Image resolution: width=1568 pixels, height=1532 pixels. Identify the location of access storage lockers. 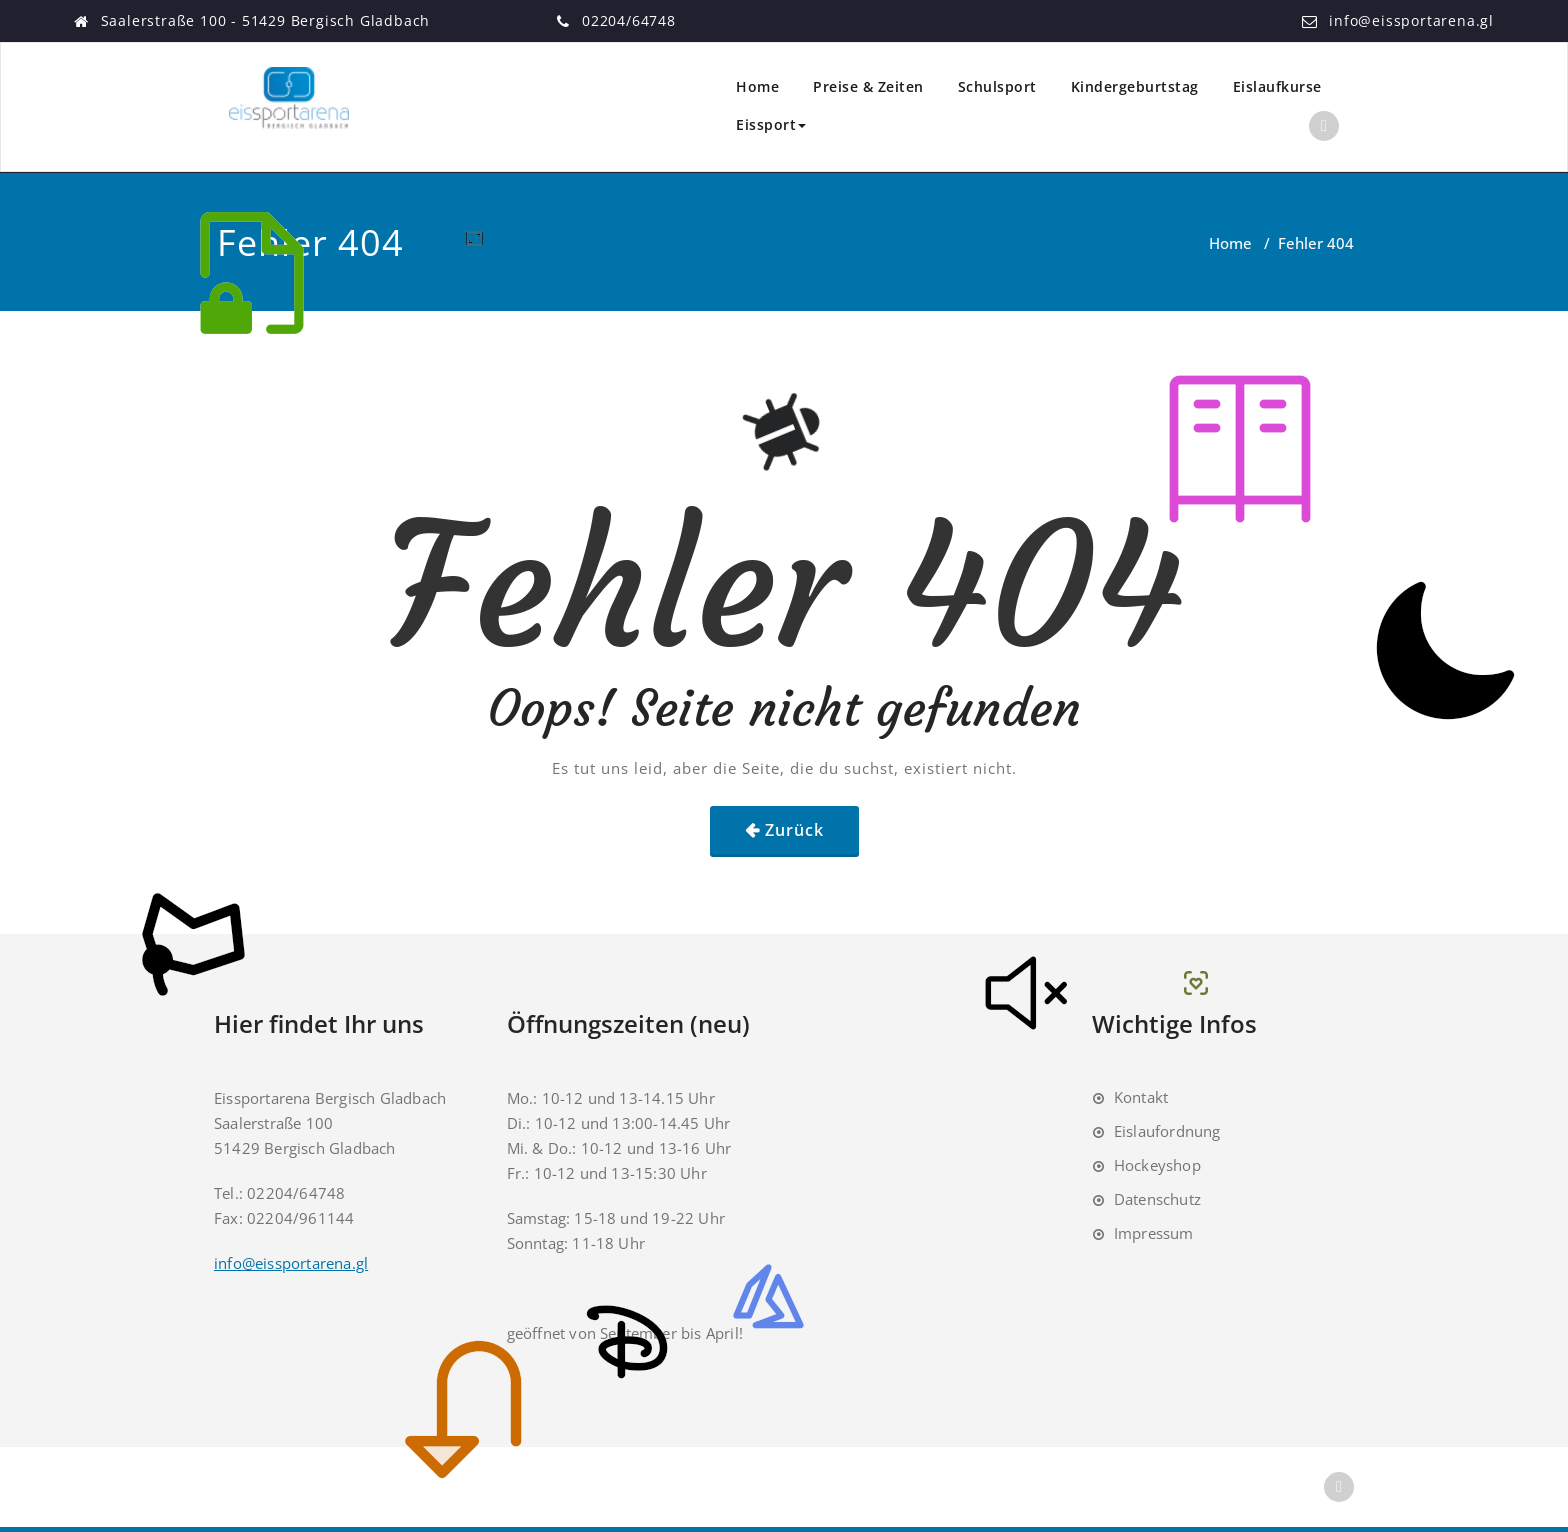
(1240, 446).